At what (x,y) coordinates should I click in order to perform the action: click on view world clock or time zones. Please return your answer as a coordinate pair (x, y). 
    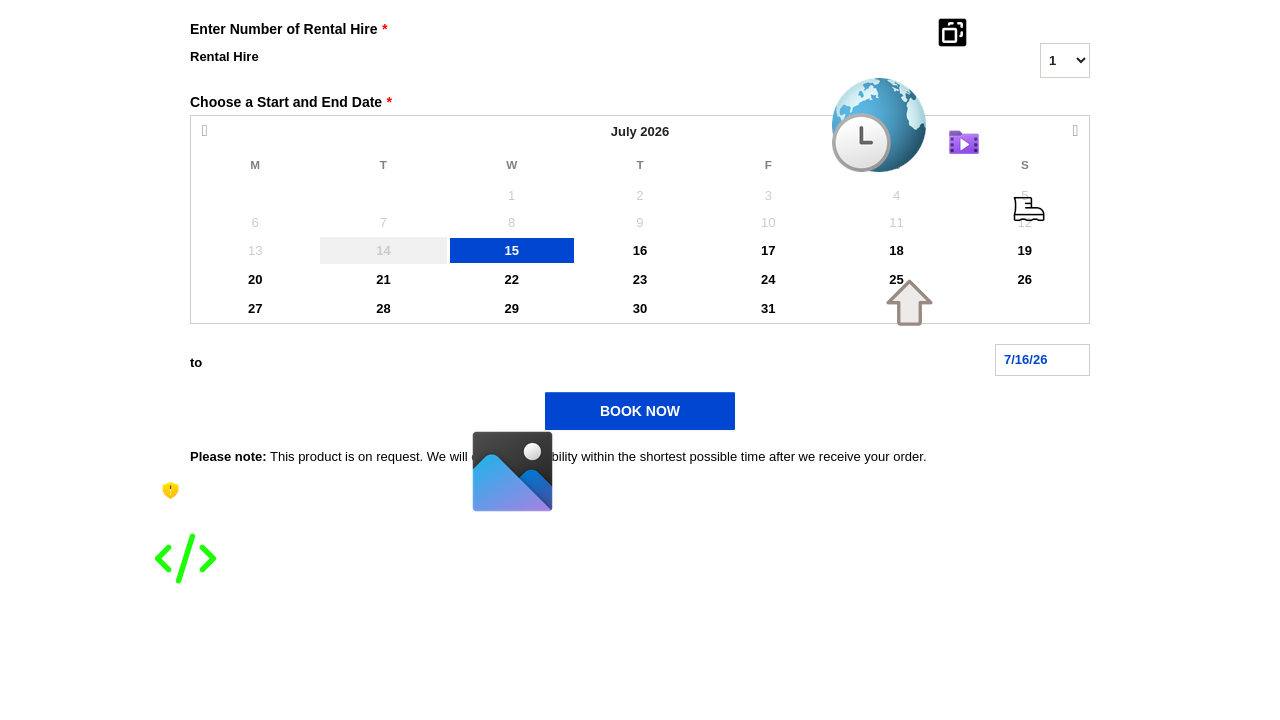
    Looking at the image, I should click on (879, 125).